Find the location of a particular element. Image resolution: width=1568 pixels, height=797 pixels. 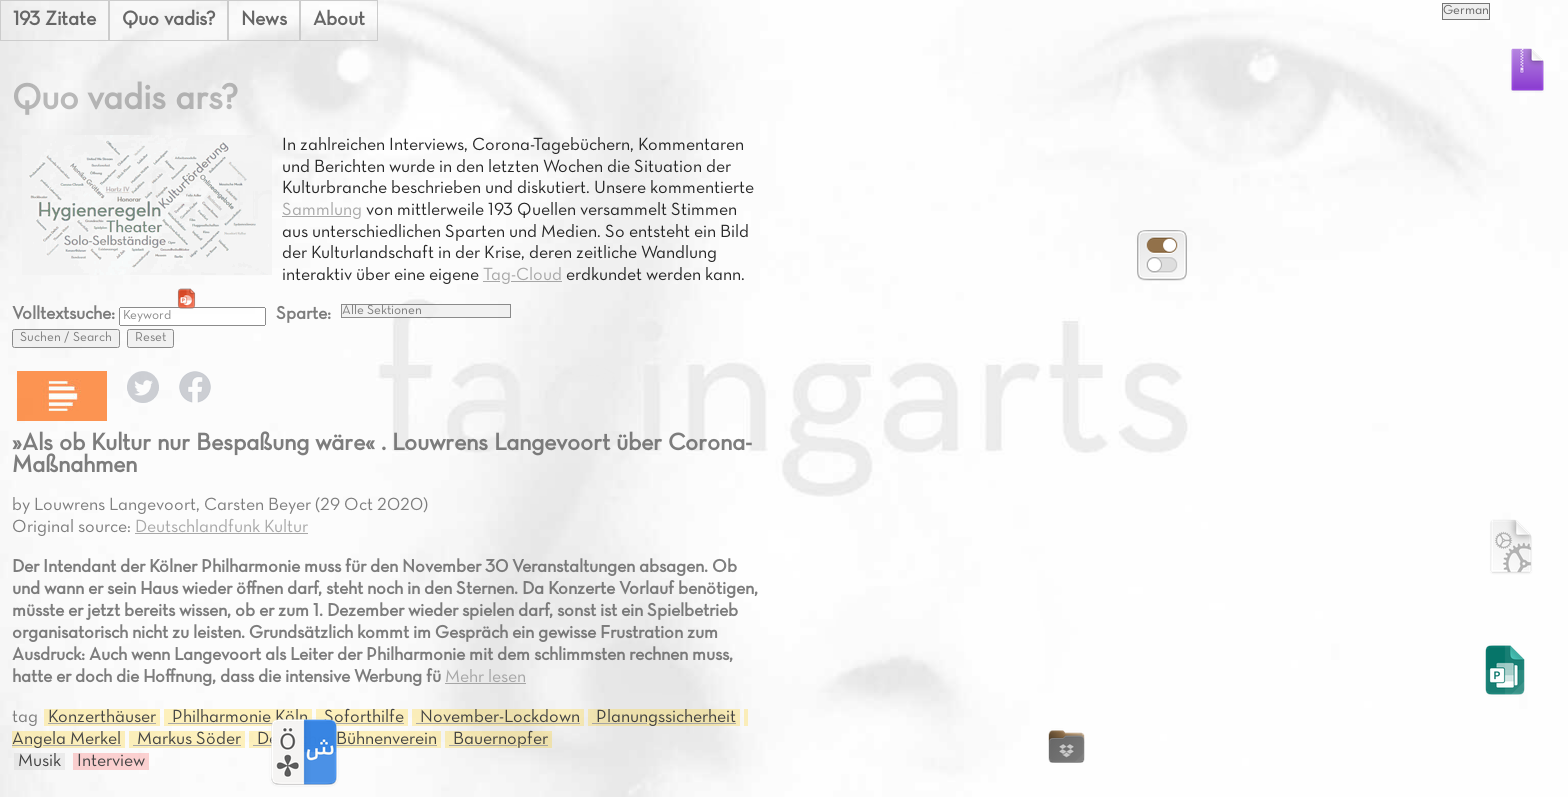

open gnome tweaks to customize system settings is located at coordinates (1162, 255).